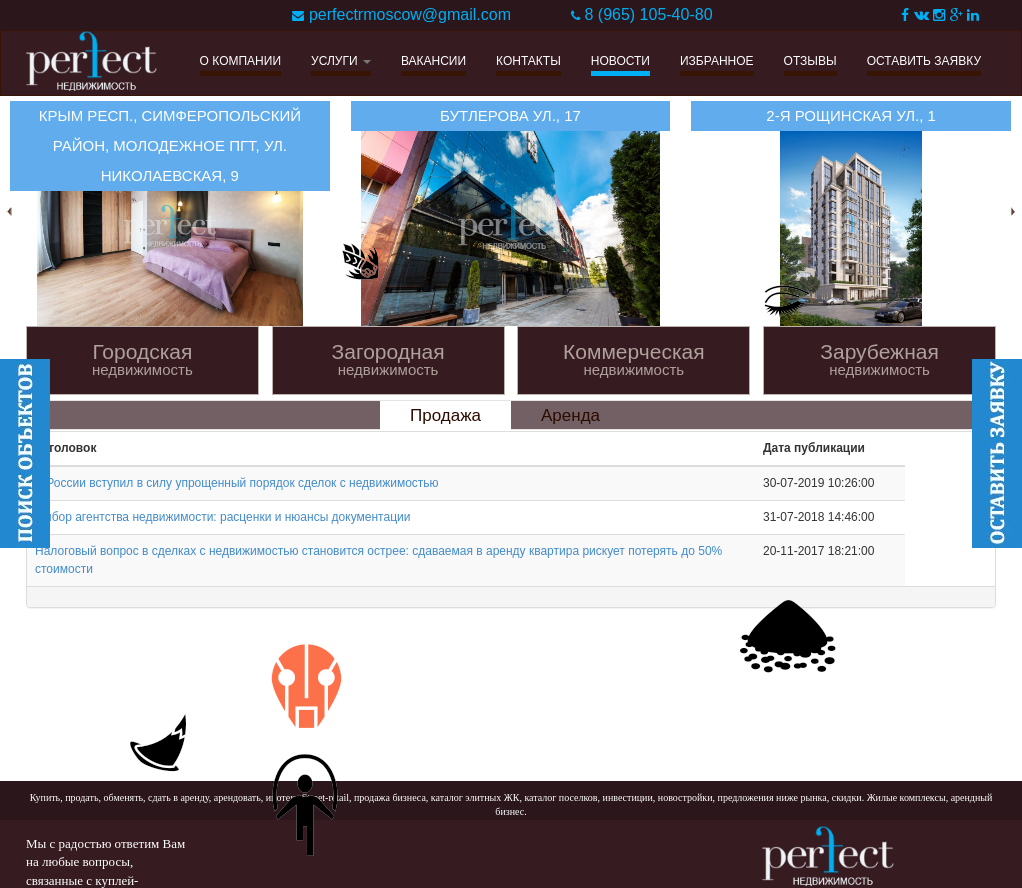 This screenshot has height=888, width=1022. Describe the element at coordinates (360, 261) in the screenshot. I see `activate armor-piercing attack ability` at that location.